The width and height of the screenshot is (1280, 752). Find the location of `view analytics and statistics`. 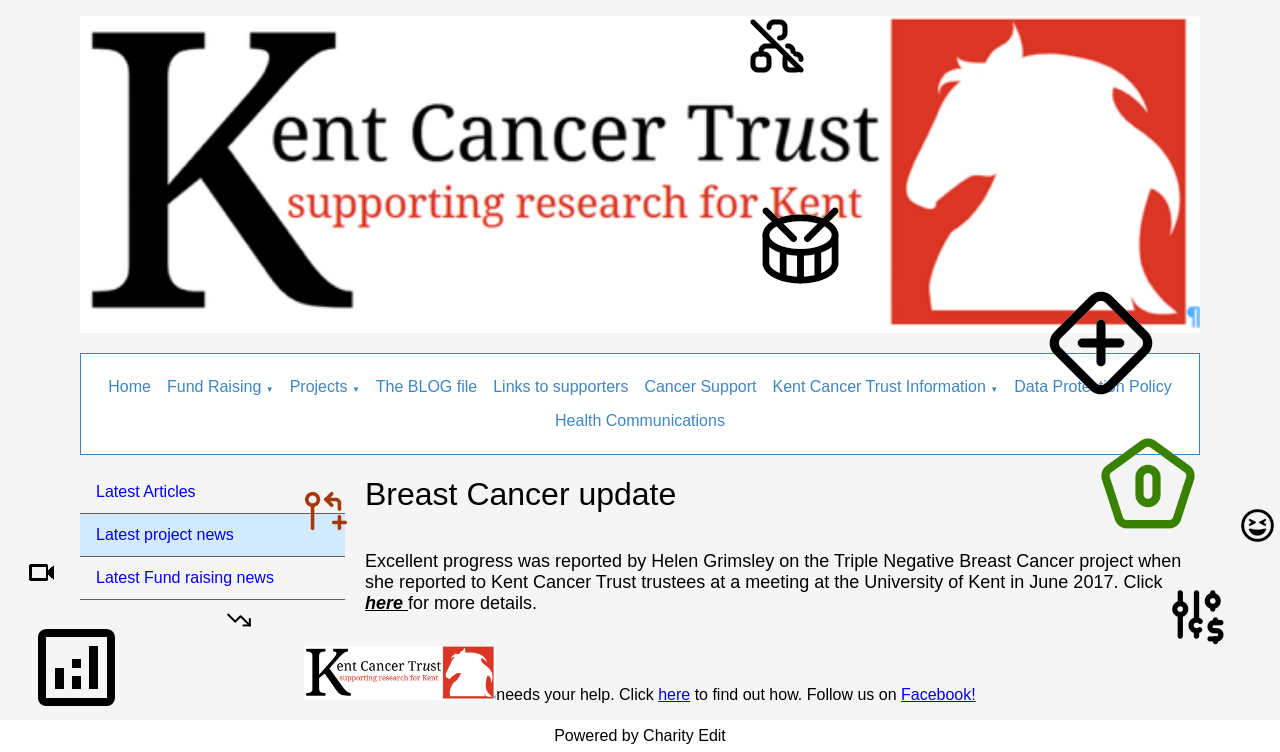

view analytics and statistics is located at coordinates (76, 667).